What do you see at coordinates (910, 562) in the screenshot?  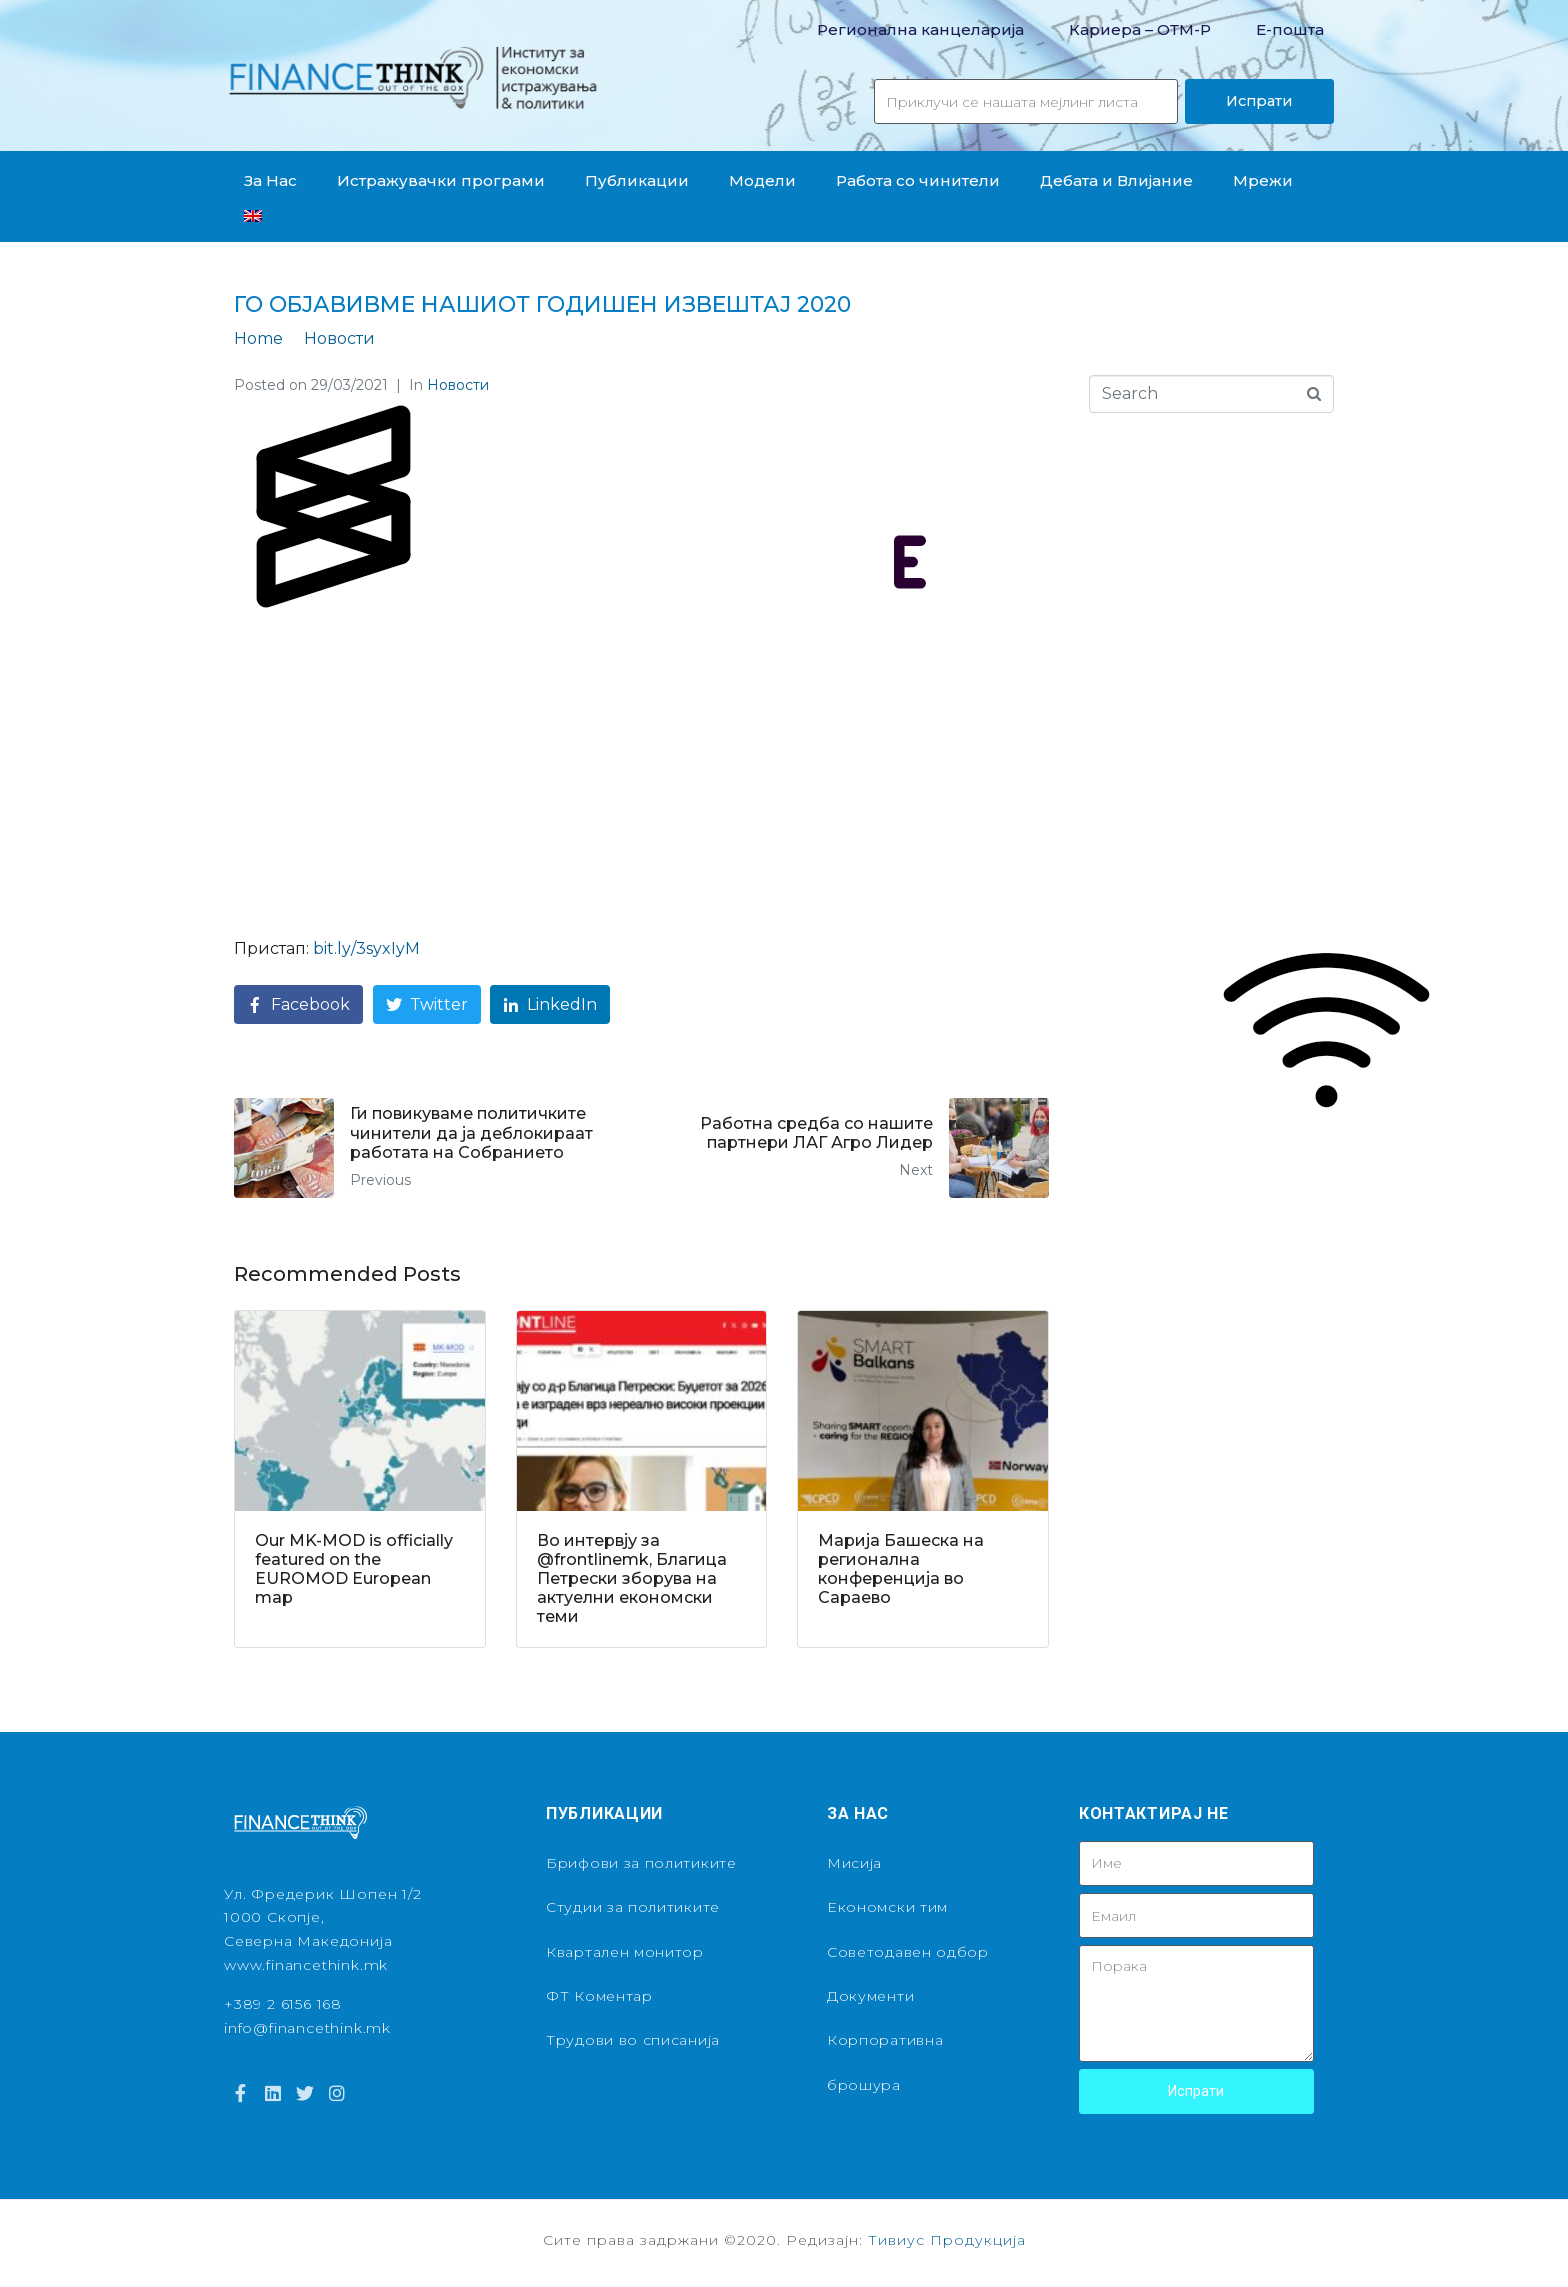 I see `indicates an "E" label or category marker` at bounding box center [910, 562].